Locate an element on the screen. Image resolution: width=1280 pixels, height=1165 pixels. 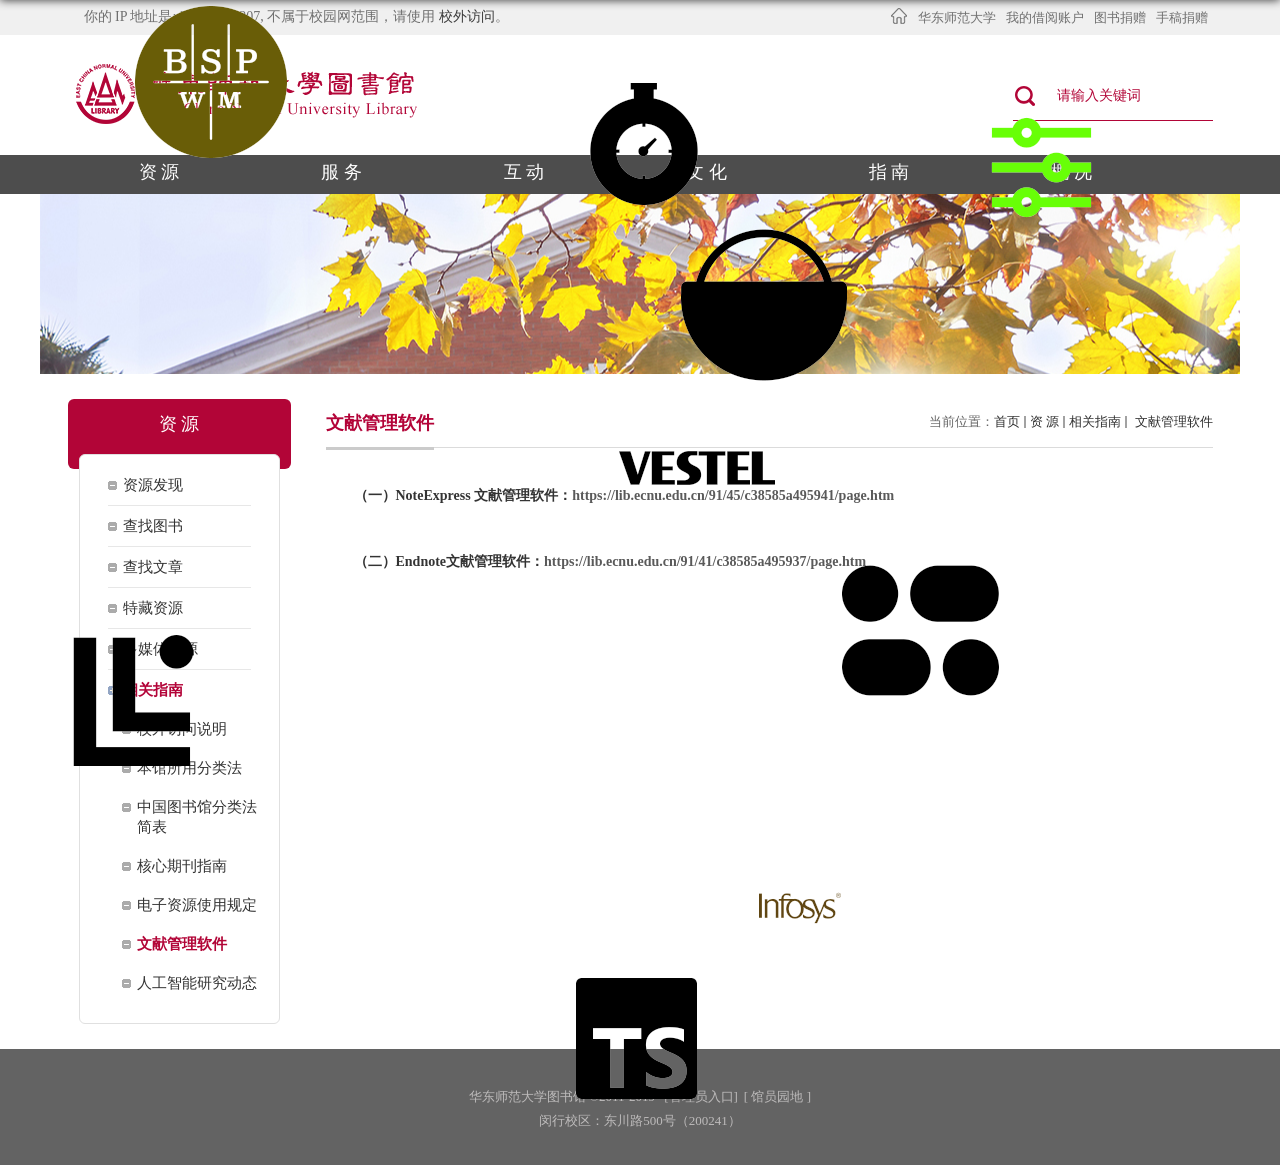
infosys company logo is located at coordinates (800, 908).